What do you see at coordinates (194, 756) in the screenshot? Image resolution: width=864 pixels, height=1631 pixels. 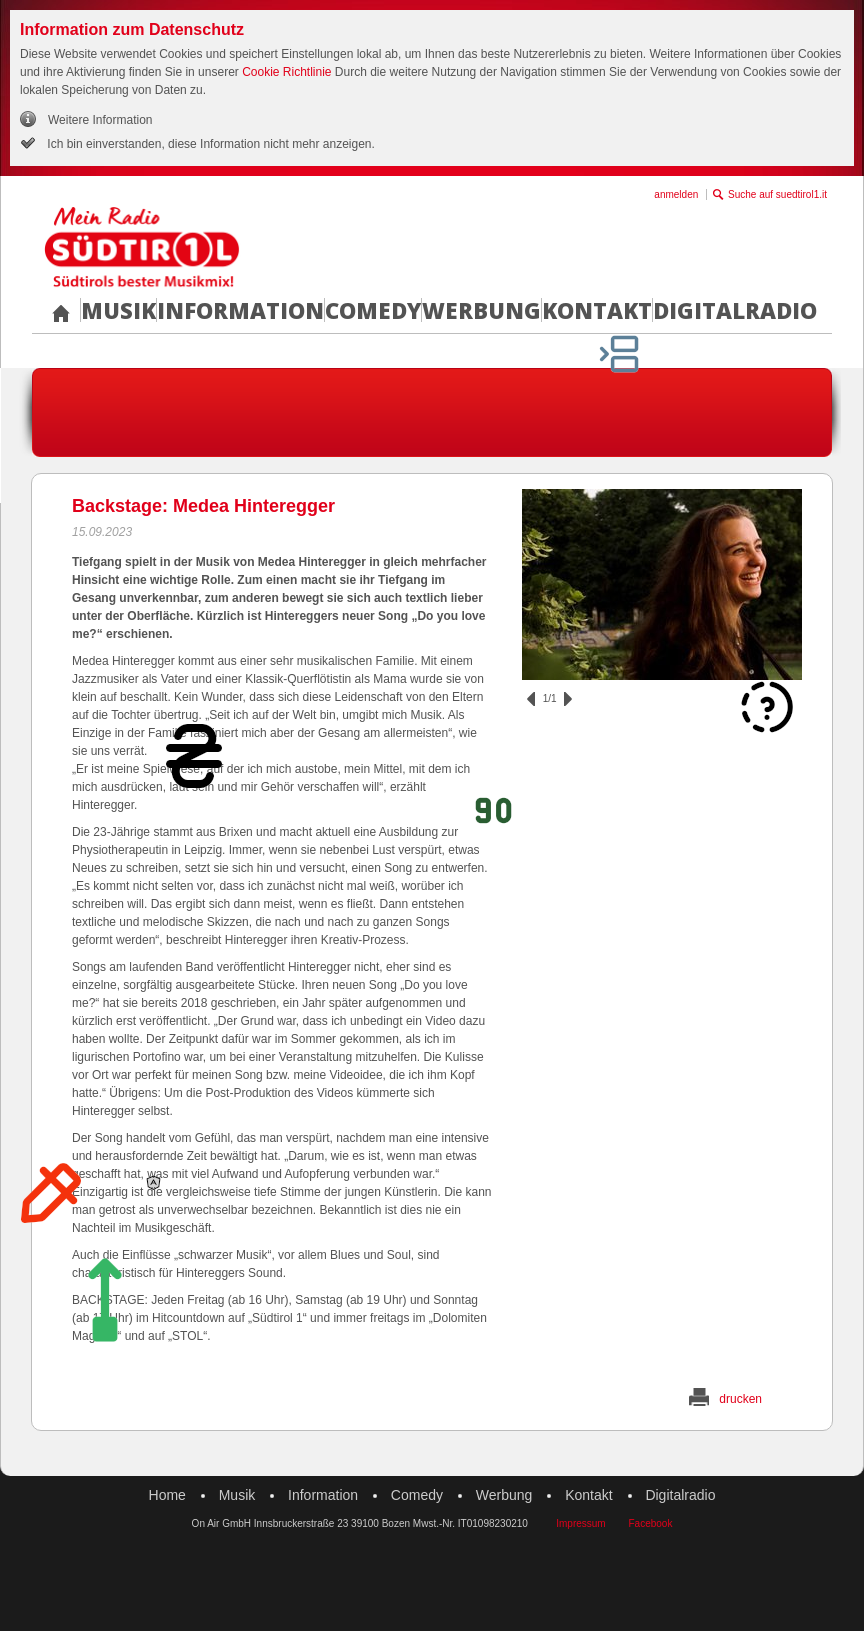 I see `indicates Ukrainian hryvnia currency` at bounding box center [194, 756].